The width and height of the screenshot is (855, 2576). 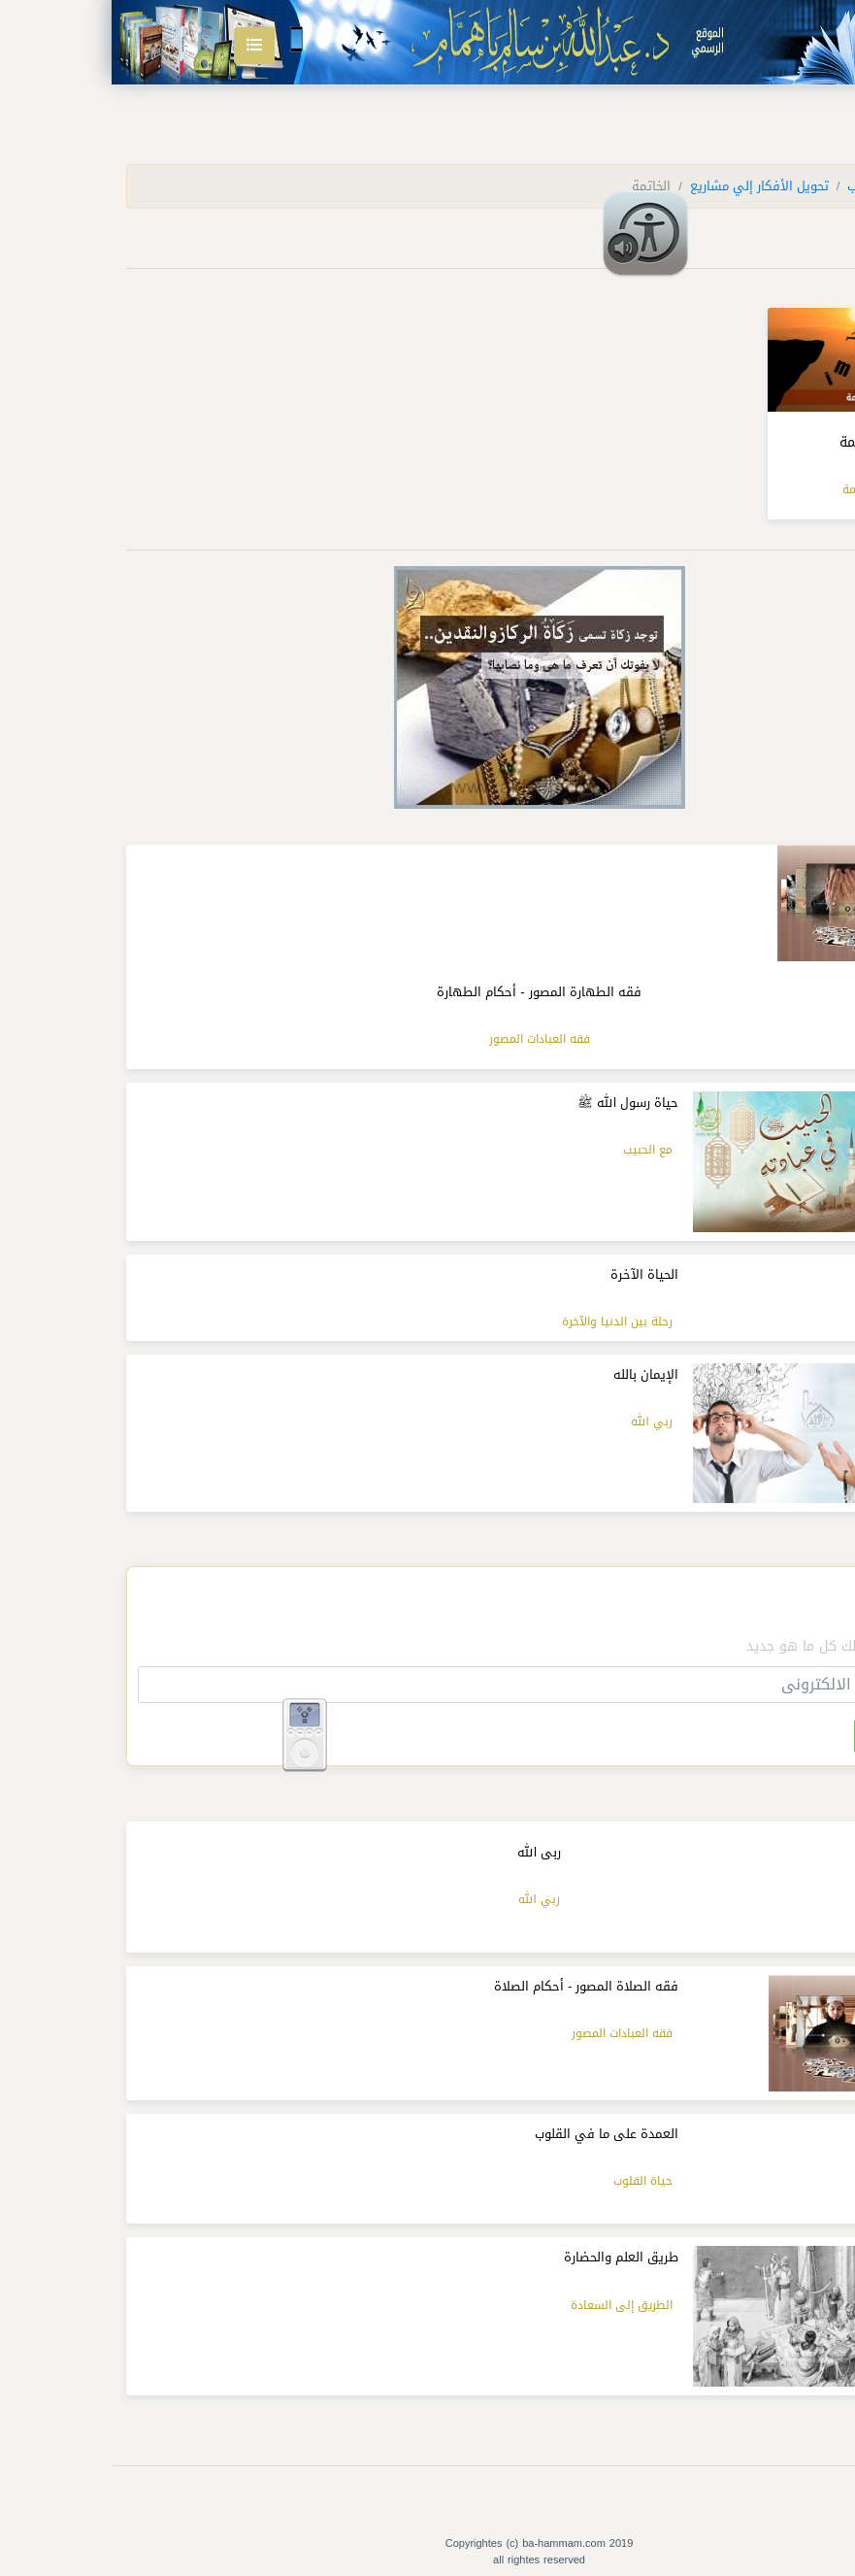 I want to click on iPhone 8 device connected to your Mac, so click(x=296, y=39).